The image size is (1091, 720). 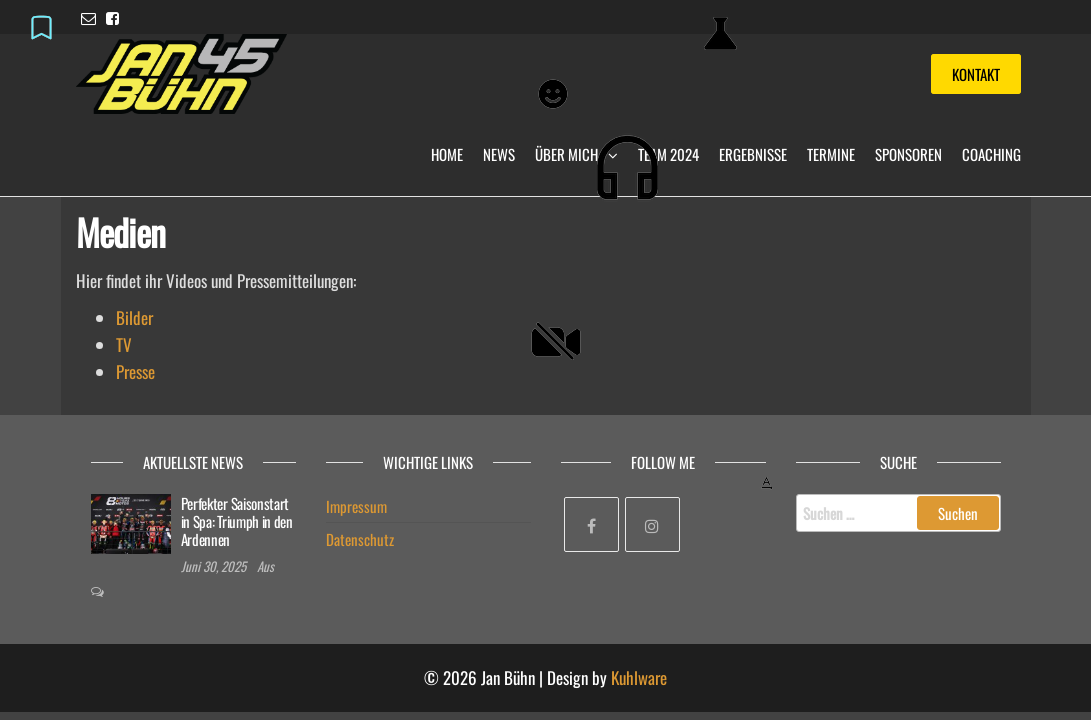 What do you see at coordinates (766, 483) in the screenshot?
I see `set text to horizontal orientation` at bounding box center [766, 483].